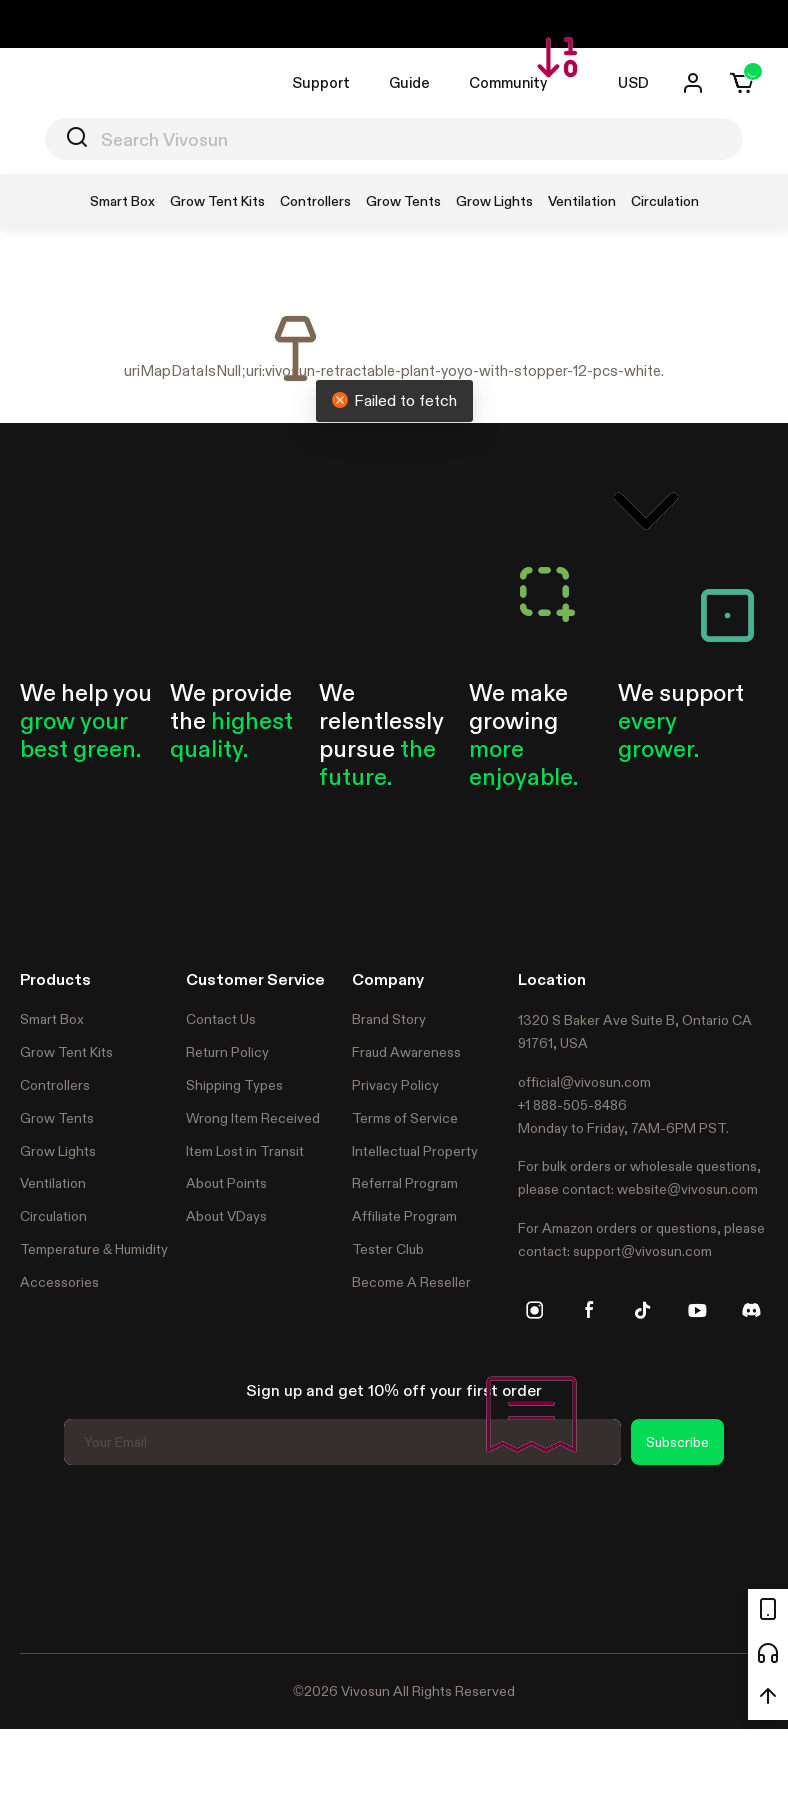 This screenshot has width=788, height=1820. What do you see at coordinates (727, 615) in the screenshot?
I see `roll the dice or generate a random result` at bounding box center [727, 615].